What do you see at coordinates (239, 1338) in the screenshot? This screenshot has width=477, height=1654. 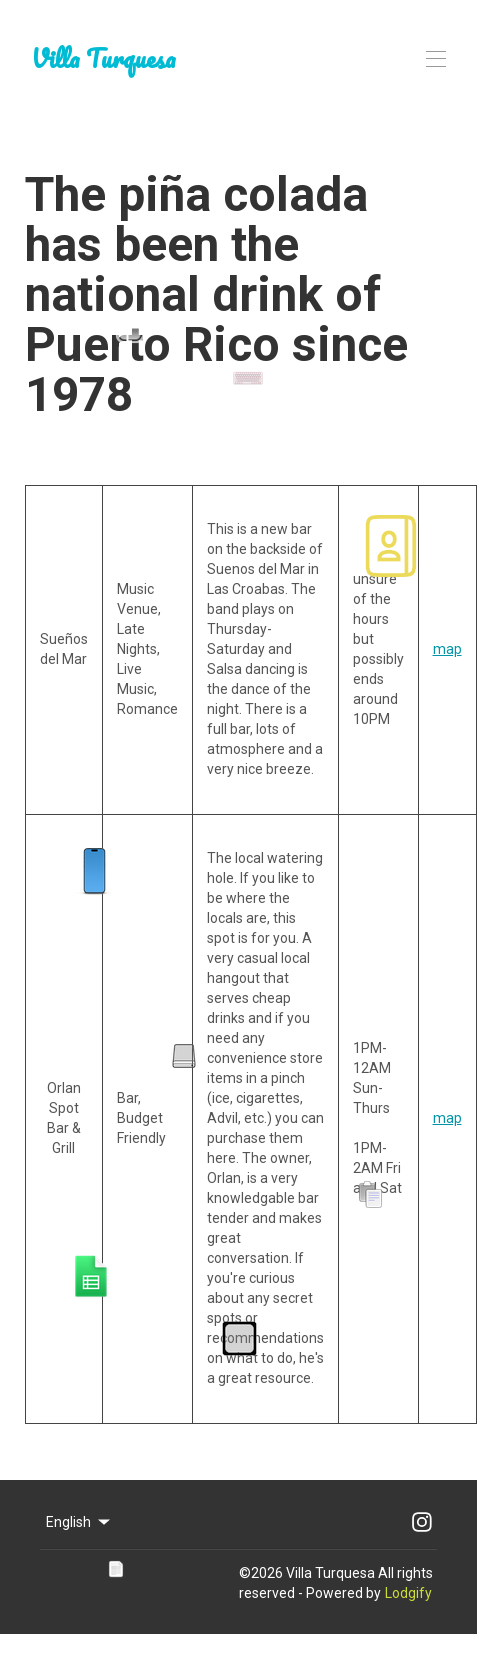 I see `iPod nano device in sidebar` at bounding box center [239, 1338].